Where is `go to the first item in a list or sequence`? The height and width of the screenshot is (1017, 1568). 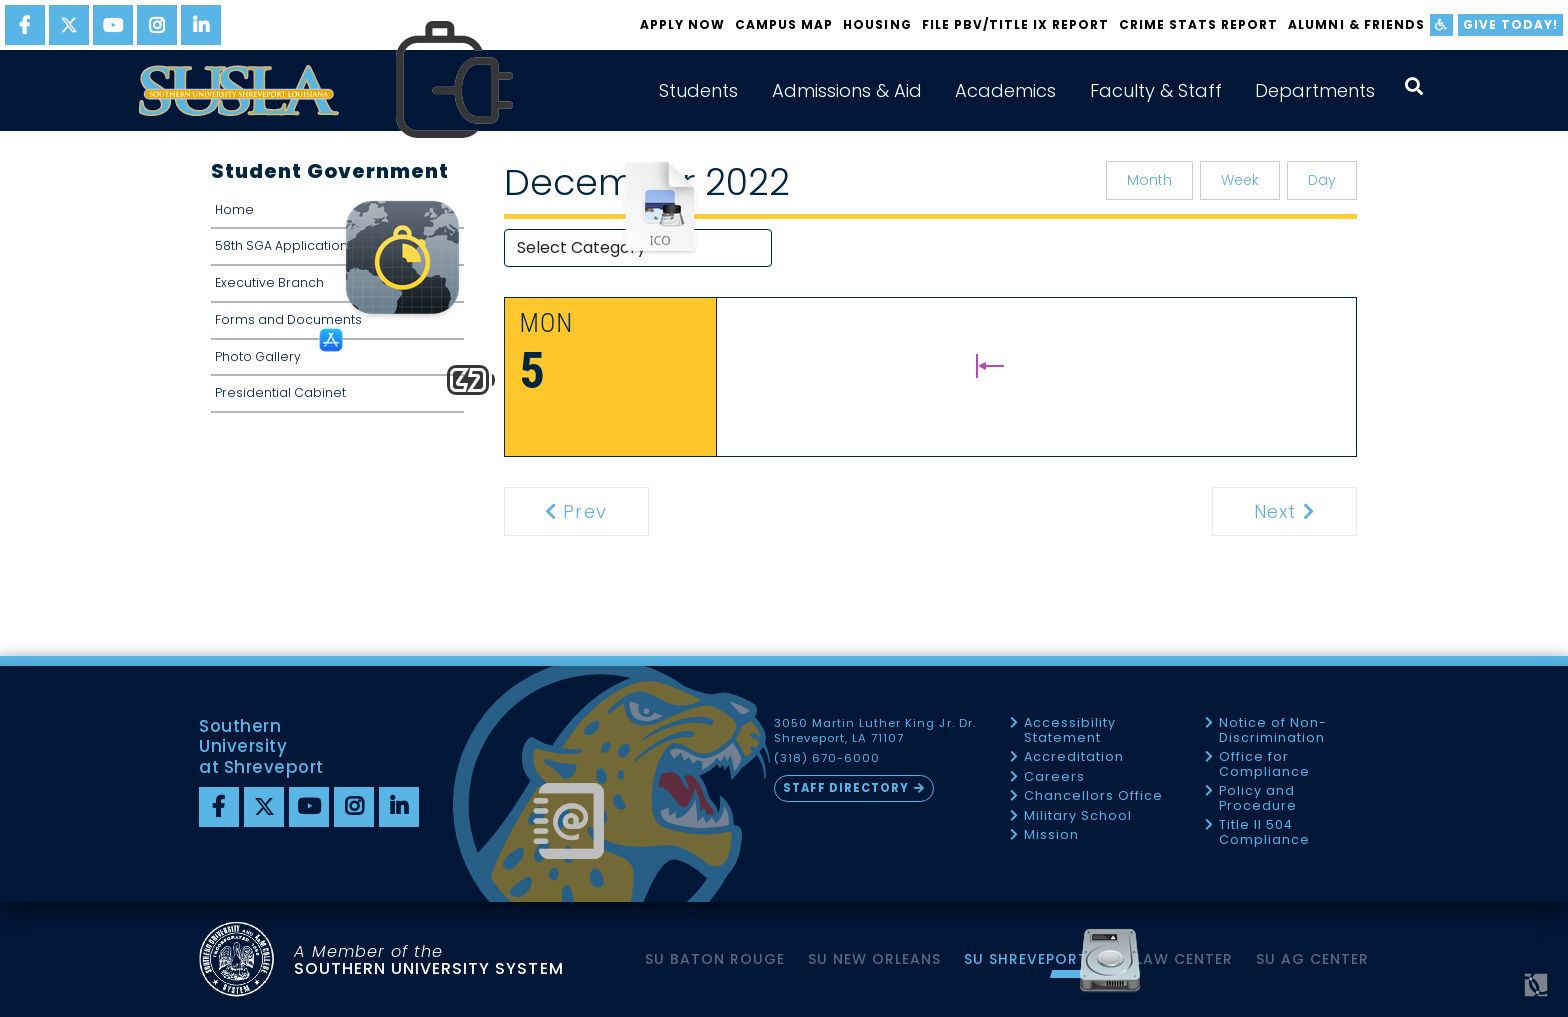
go to the first item in a list or sequence is located at coordinates (990, 366).